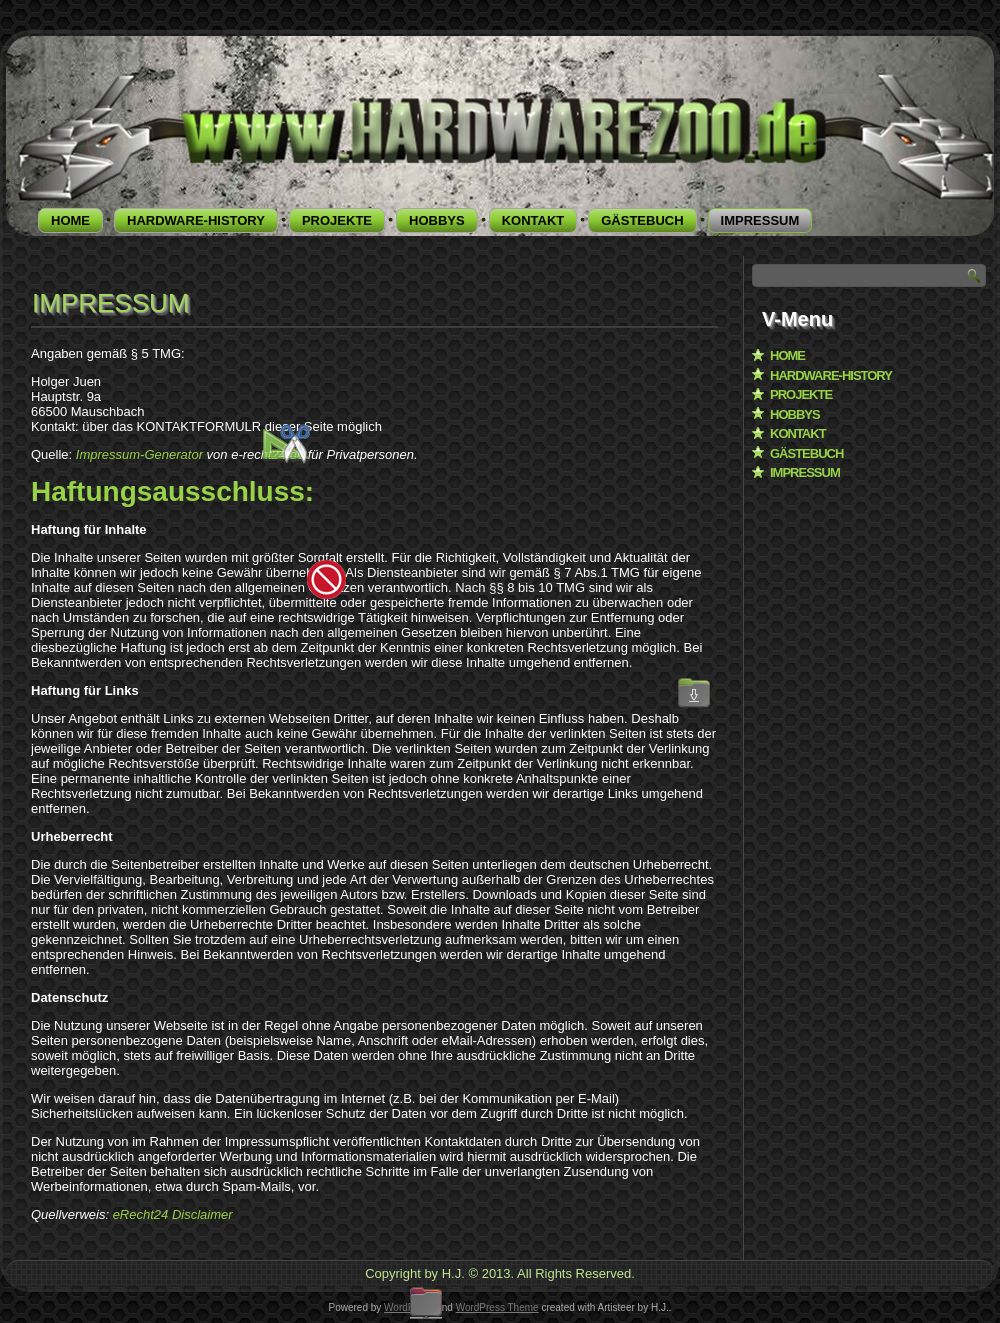  I want to click on access utility and accessory applications, so click(285, 440).